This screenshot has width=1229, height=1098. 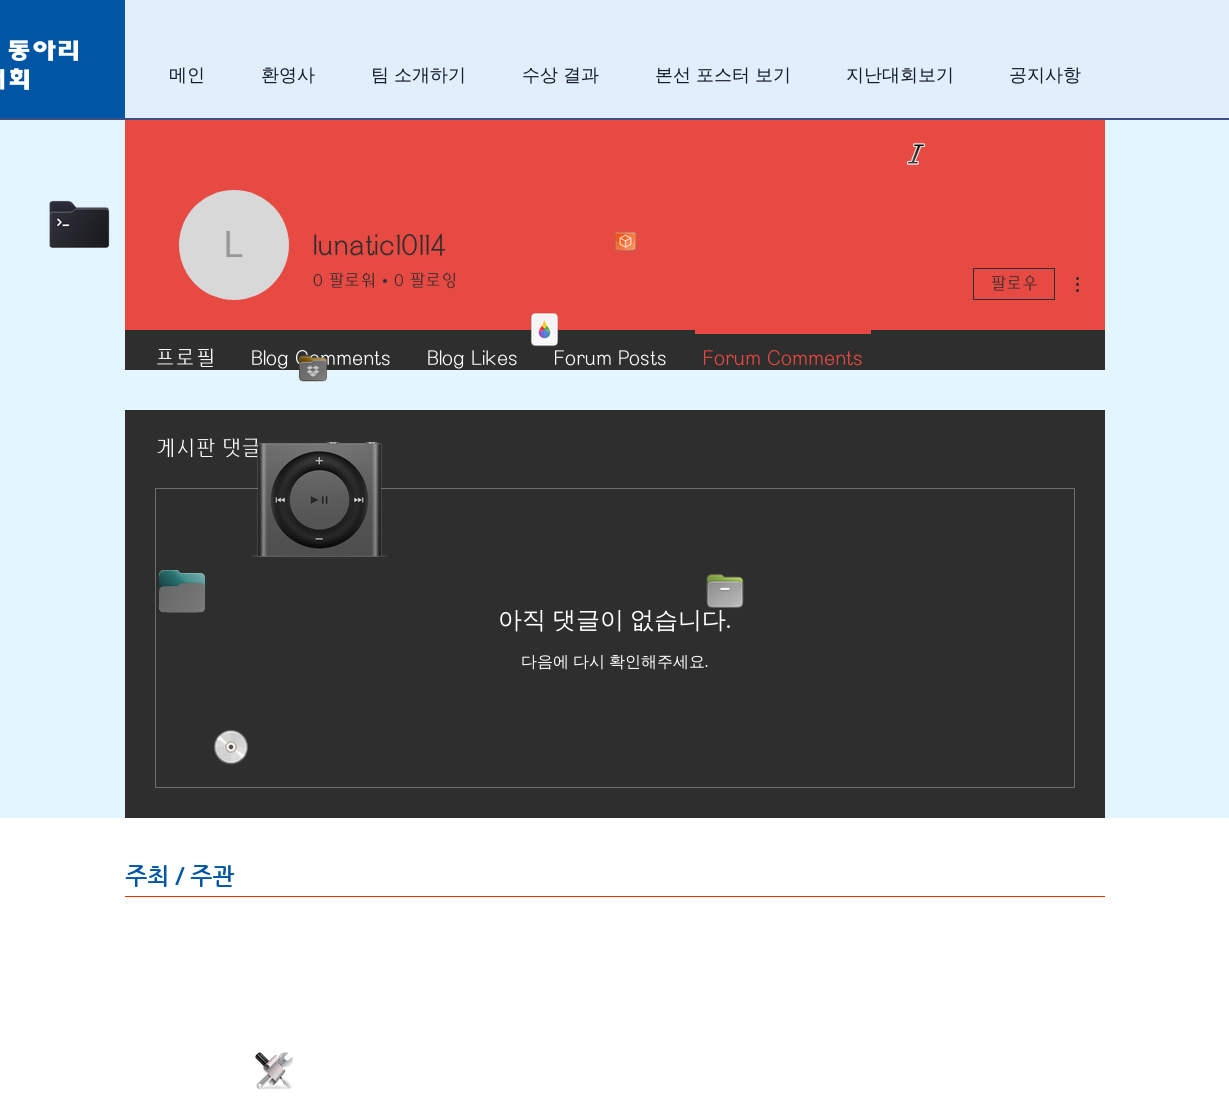 I want to click on open applescript utility for automation settings, so click(x=274, y=1071).